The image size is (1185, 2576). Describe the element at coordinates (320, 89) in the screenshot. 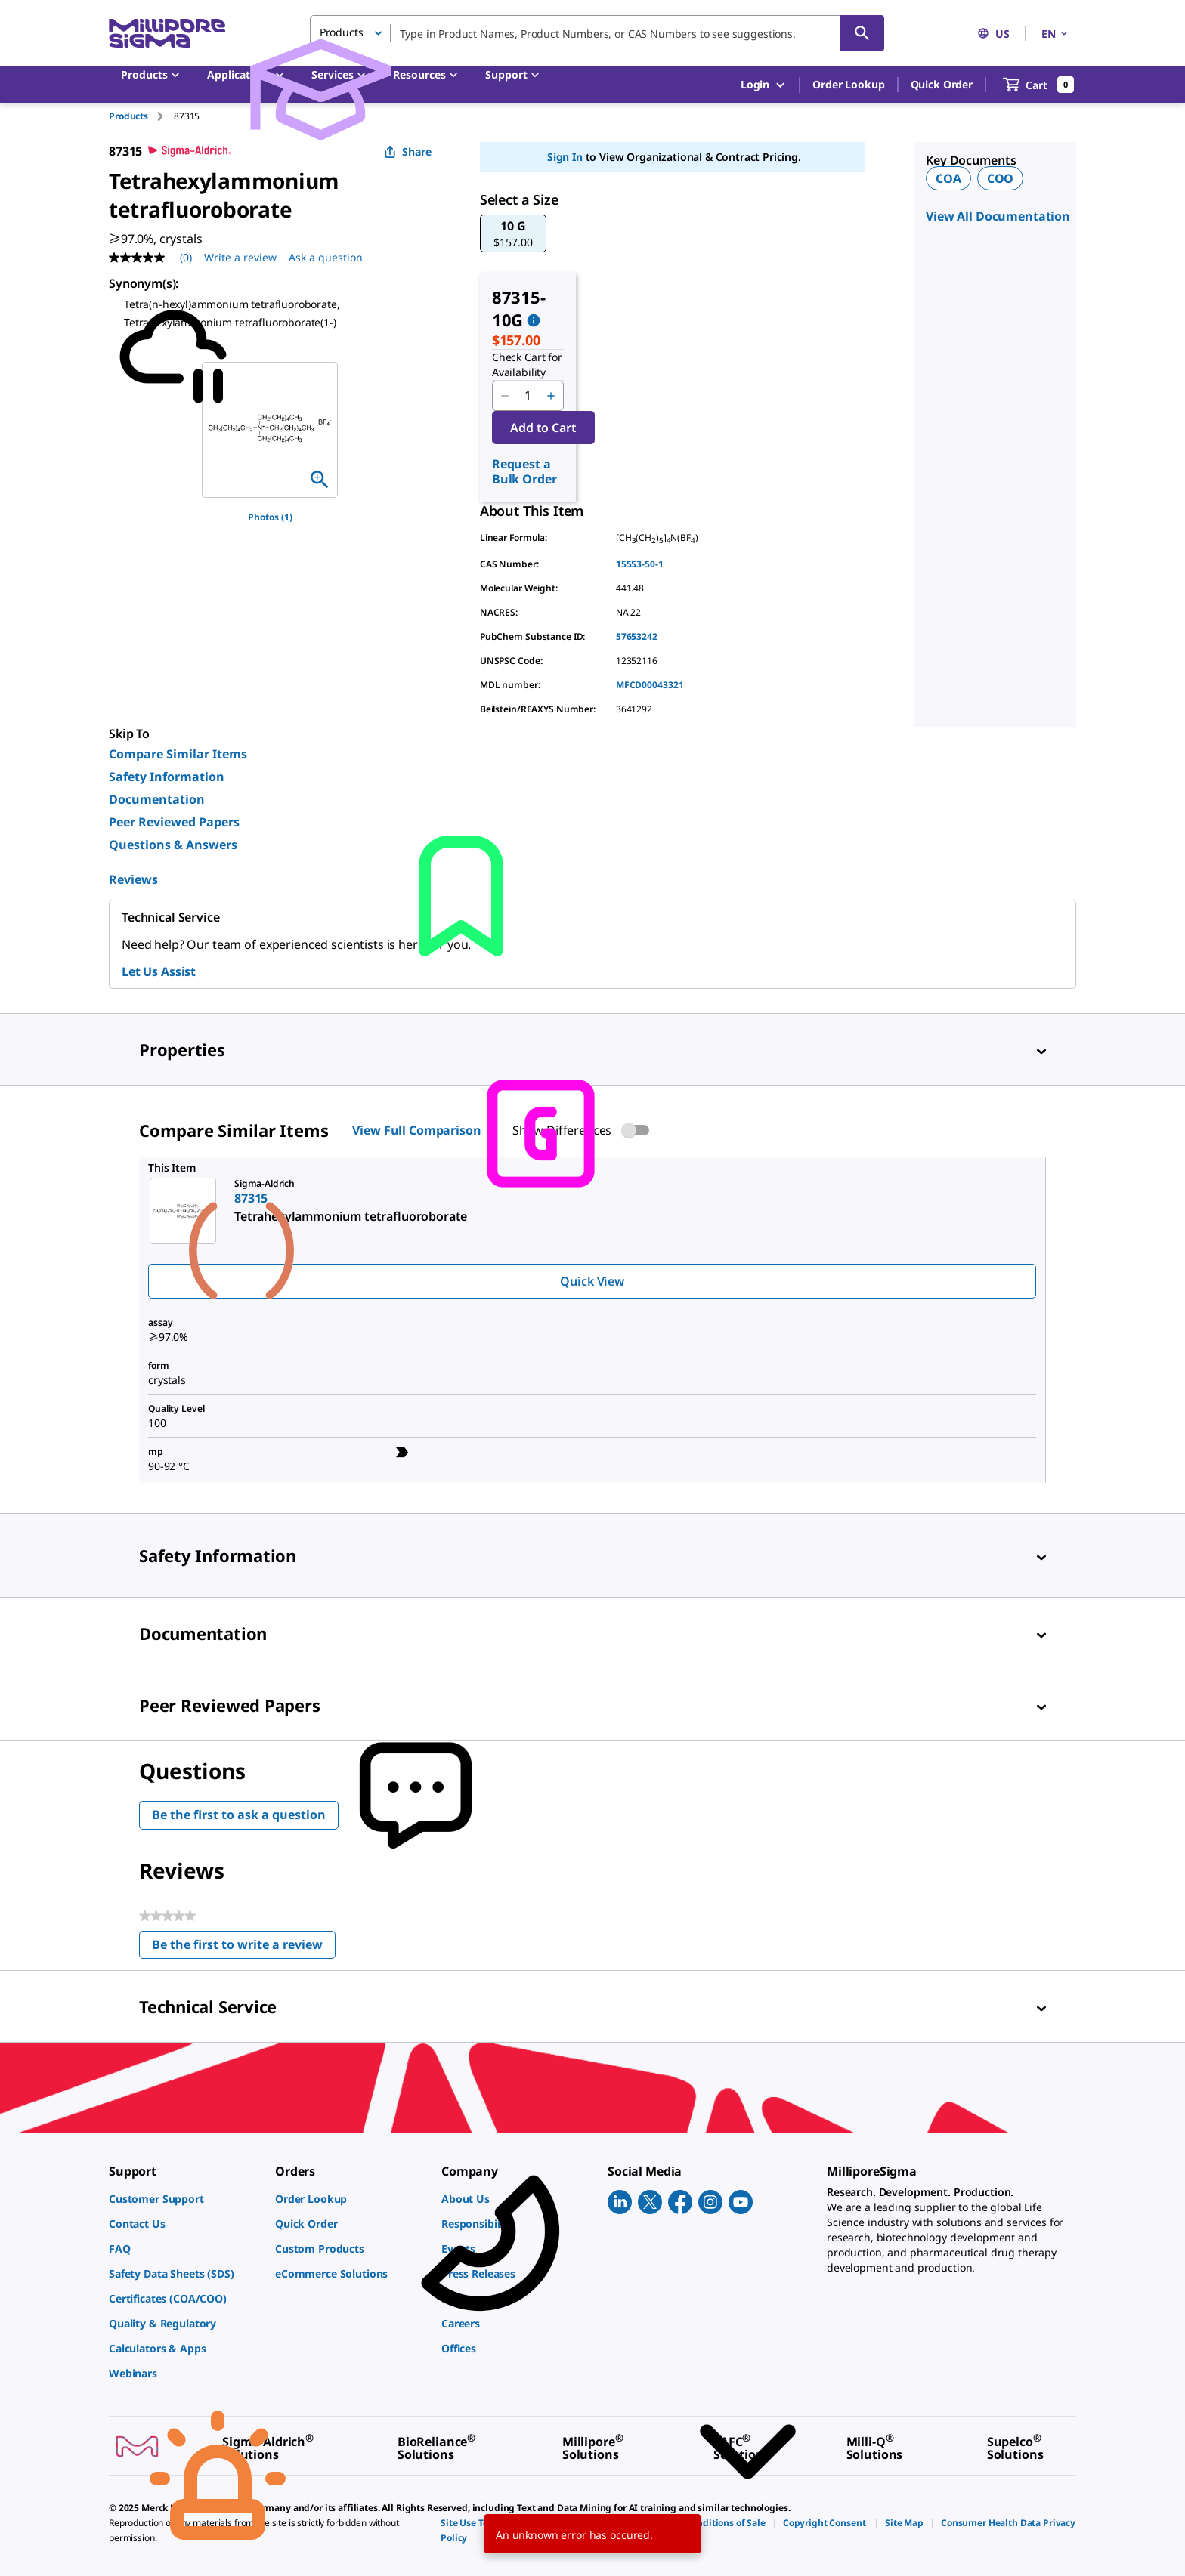

I see `access learning resources or tutorials` at that location.